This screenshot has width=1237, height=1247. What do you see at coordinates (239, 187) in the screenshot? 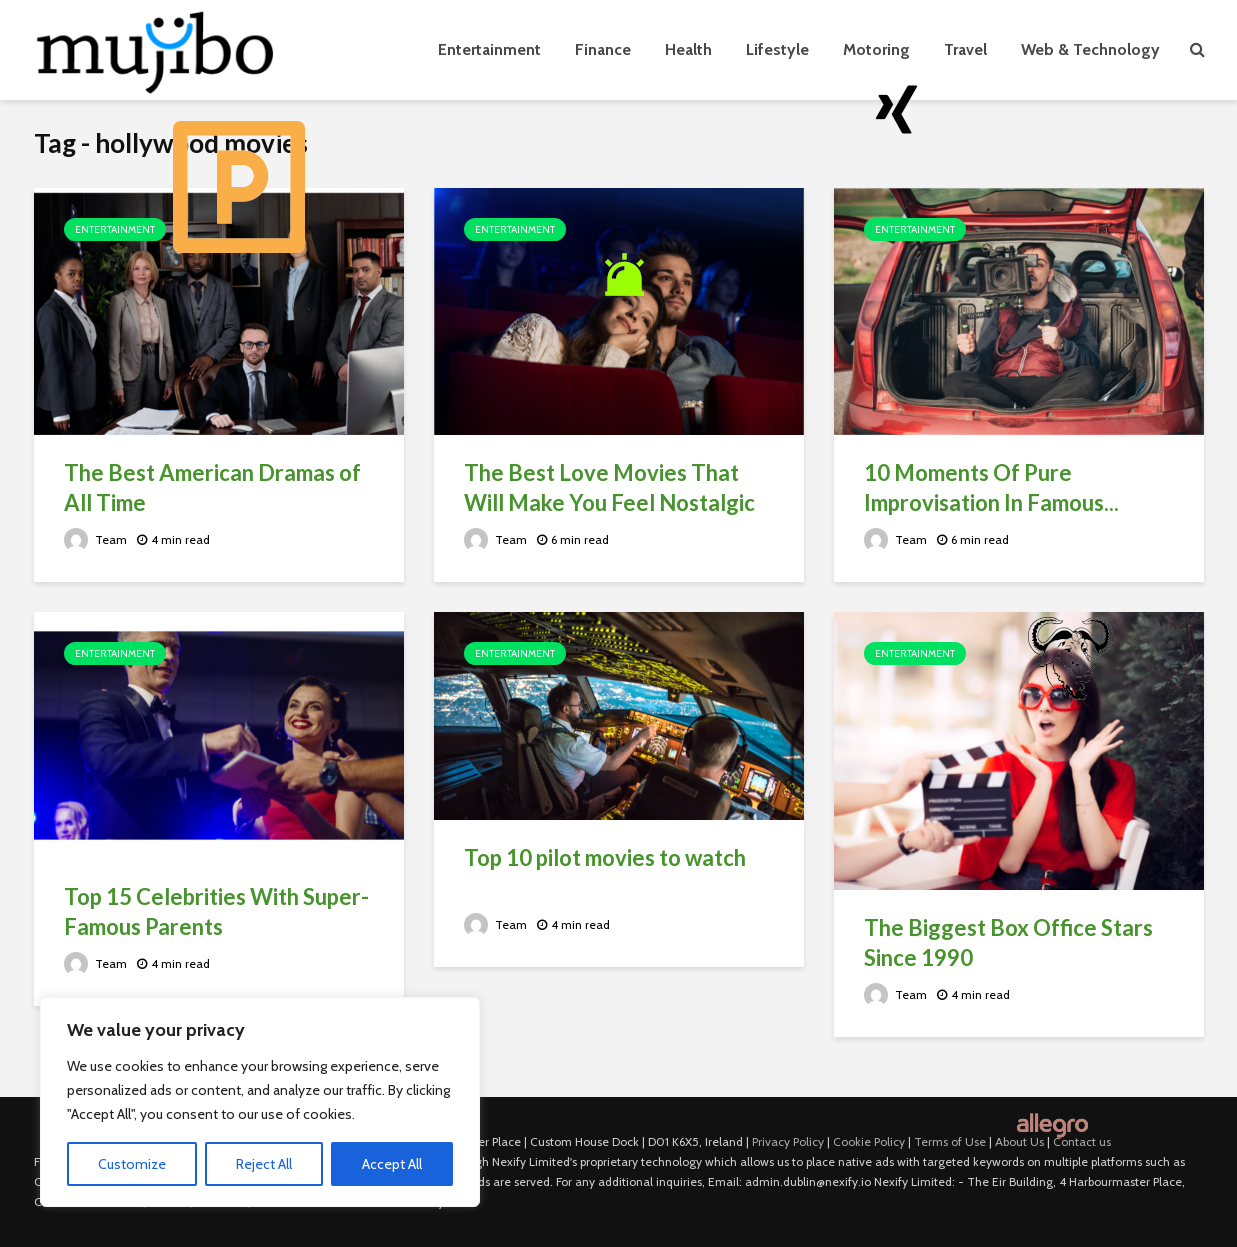
I see `find nearby parking locations` at bounding box center [239, 187].